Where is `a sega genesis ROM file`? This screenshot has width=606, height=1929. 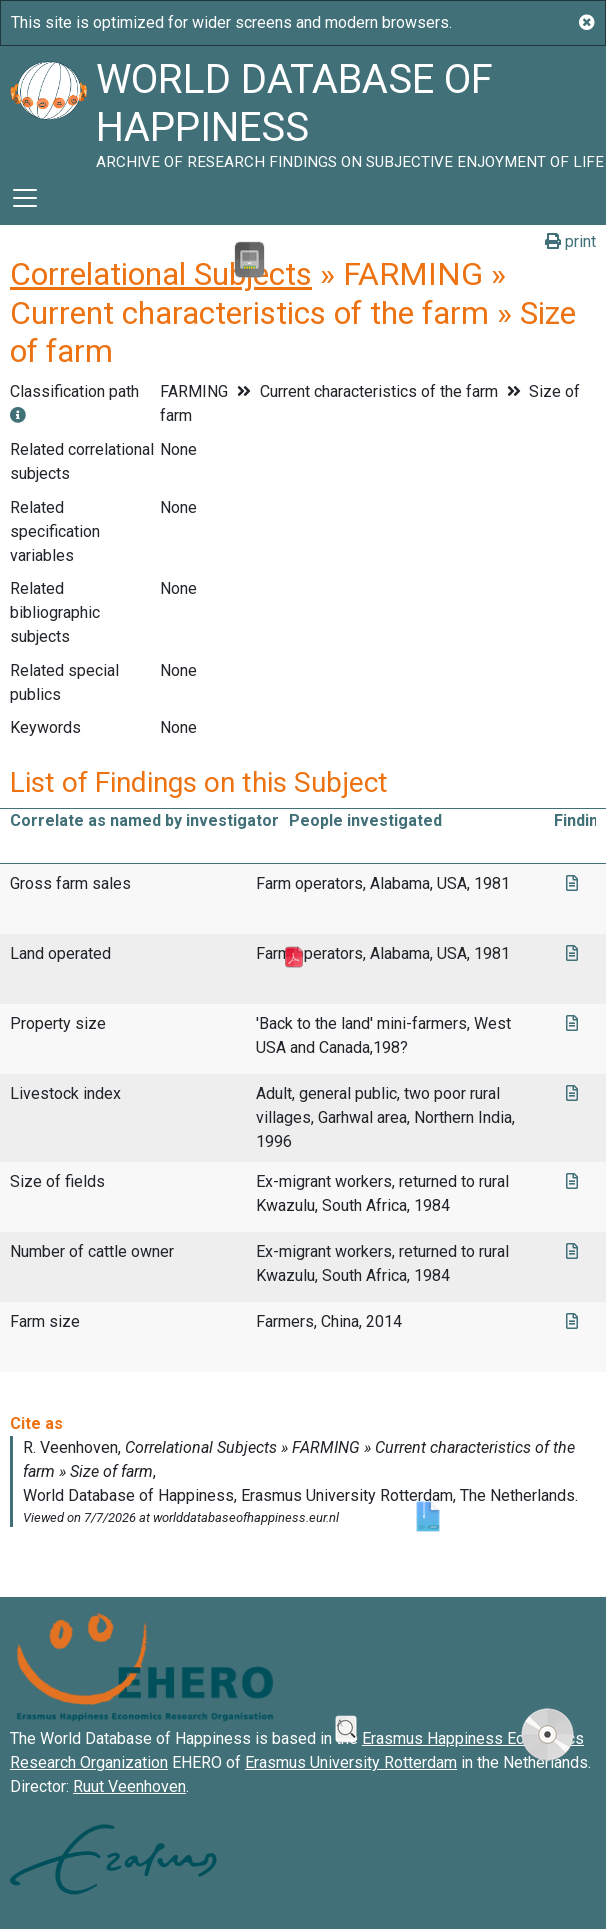
a sega genesis ROM file is located at coordinates (249, 259).